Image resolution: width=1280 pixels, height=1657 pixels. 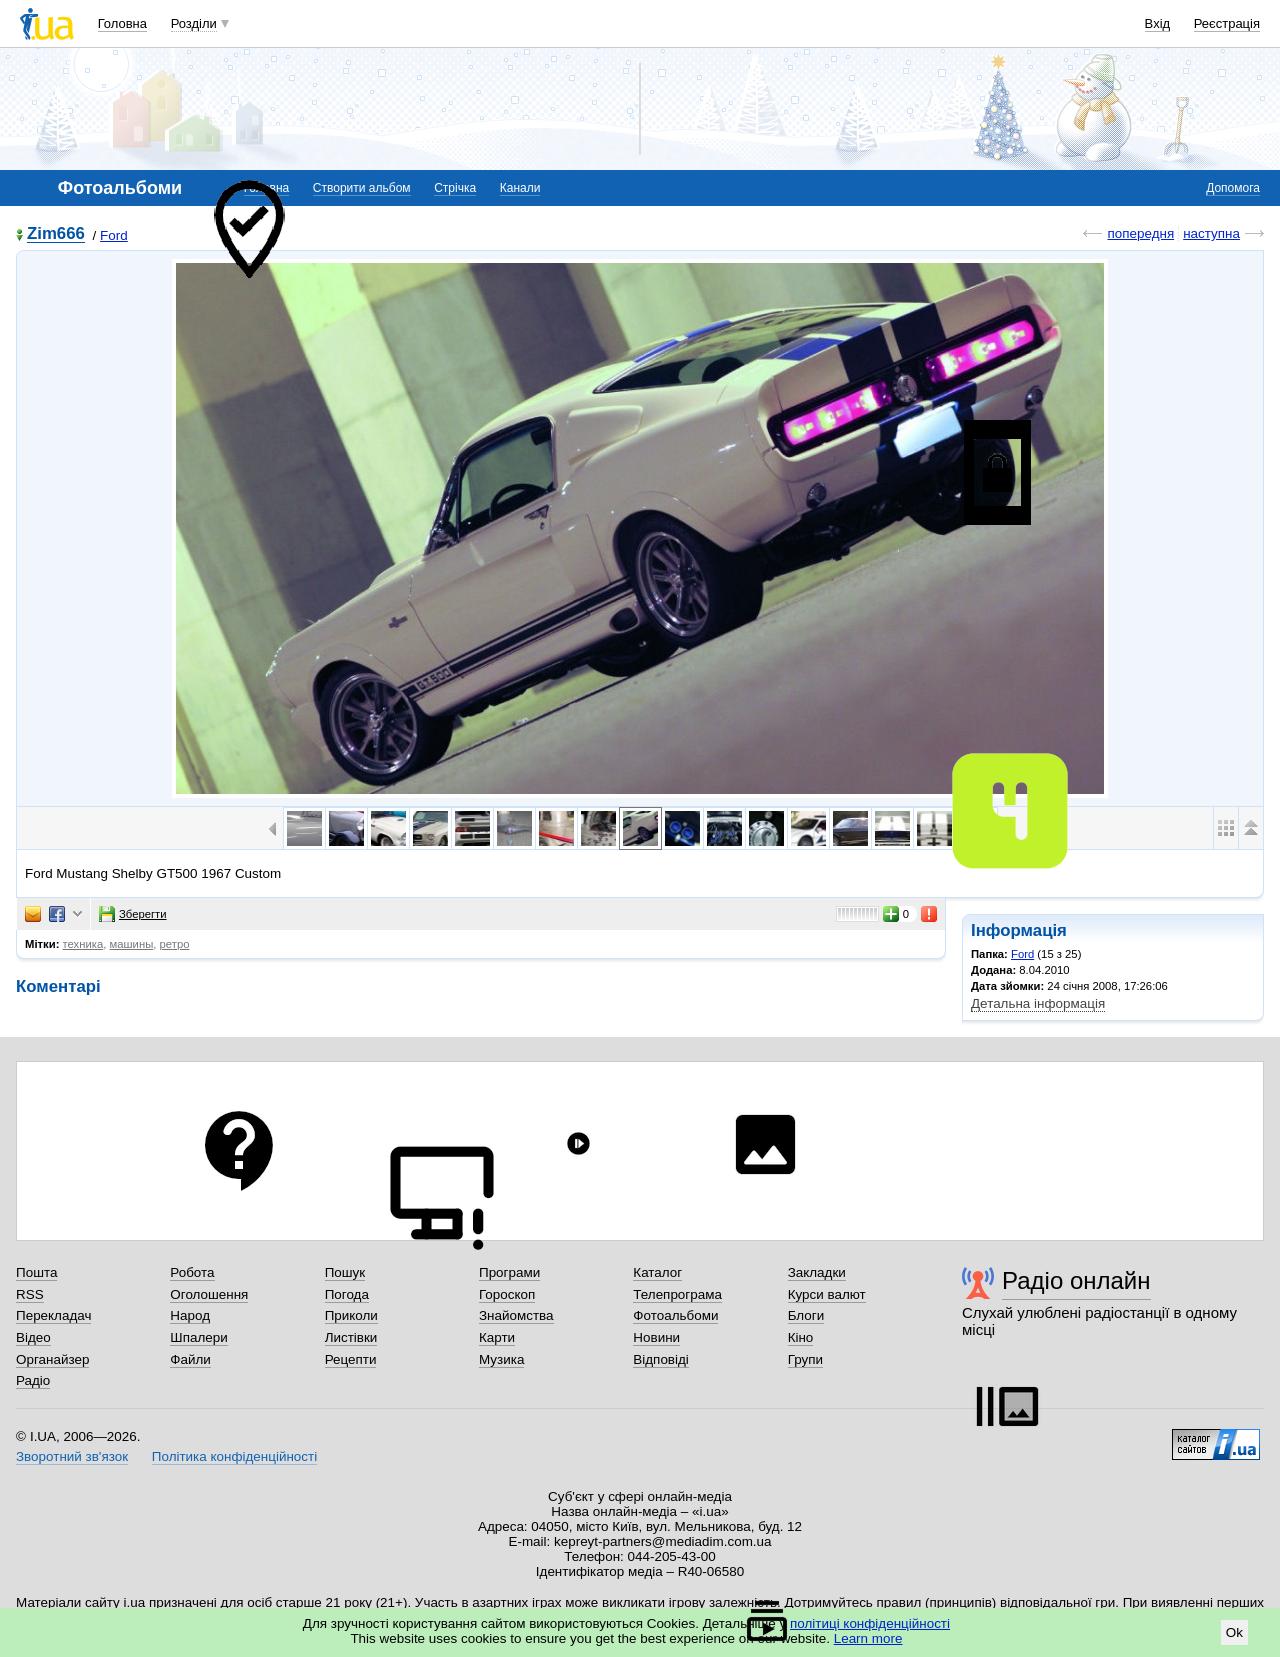 I want to click on contact customer support, so click(x=241, y=1151).